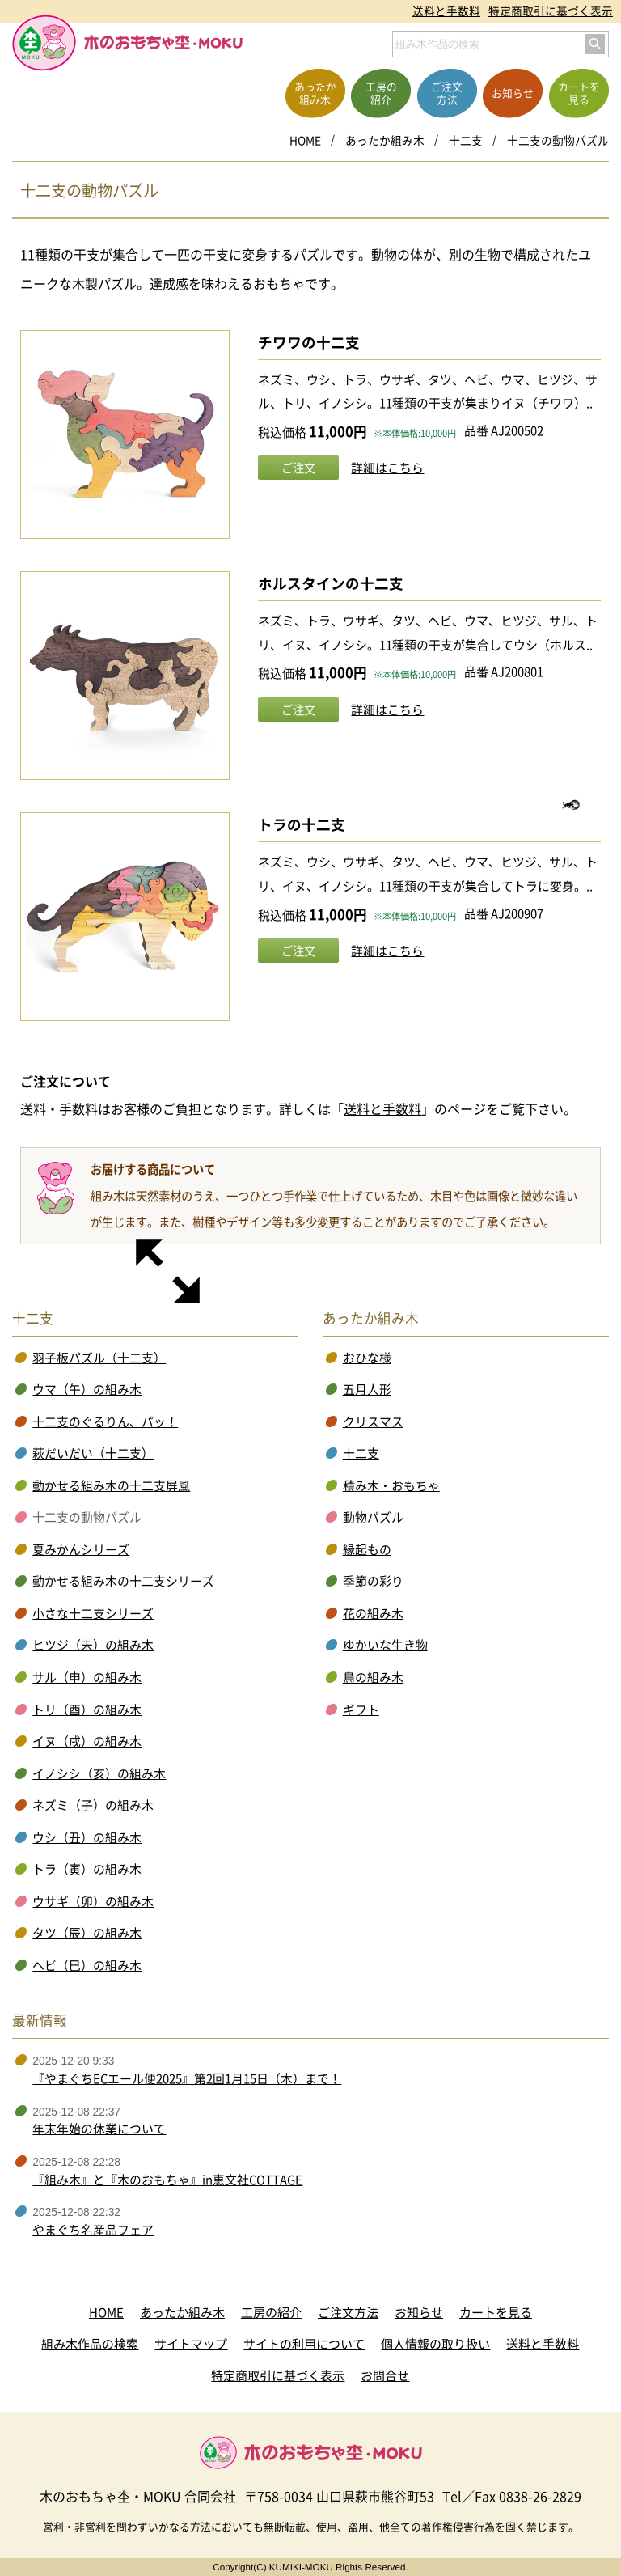  What do you see at coordinates (167, 1271) in the screenshot?
I see `expand content to fullscreen` at bounding box center [167, 1271].